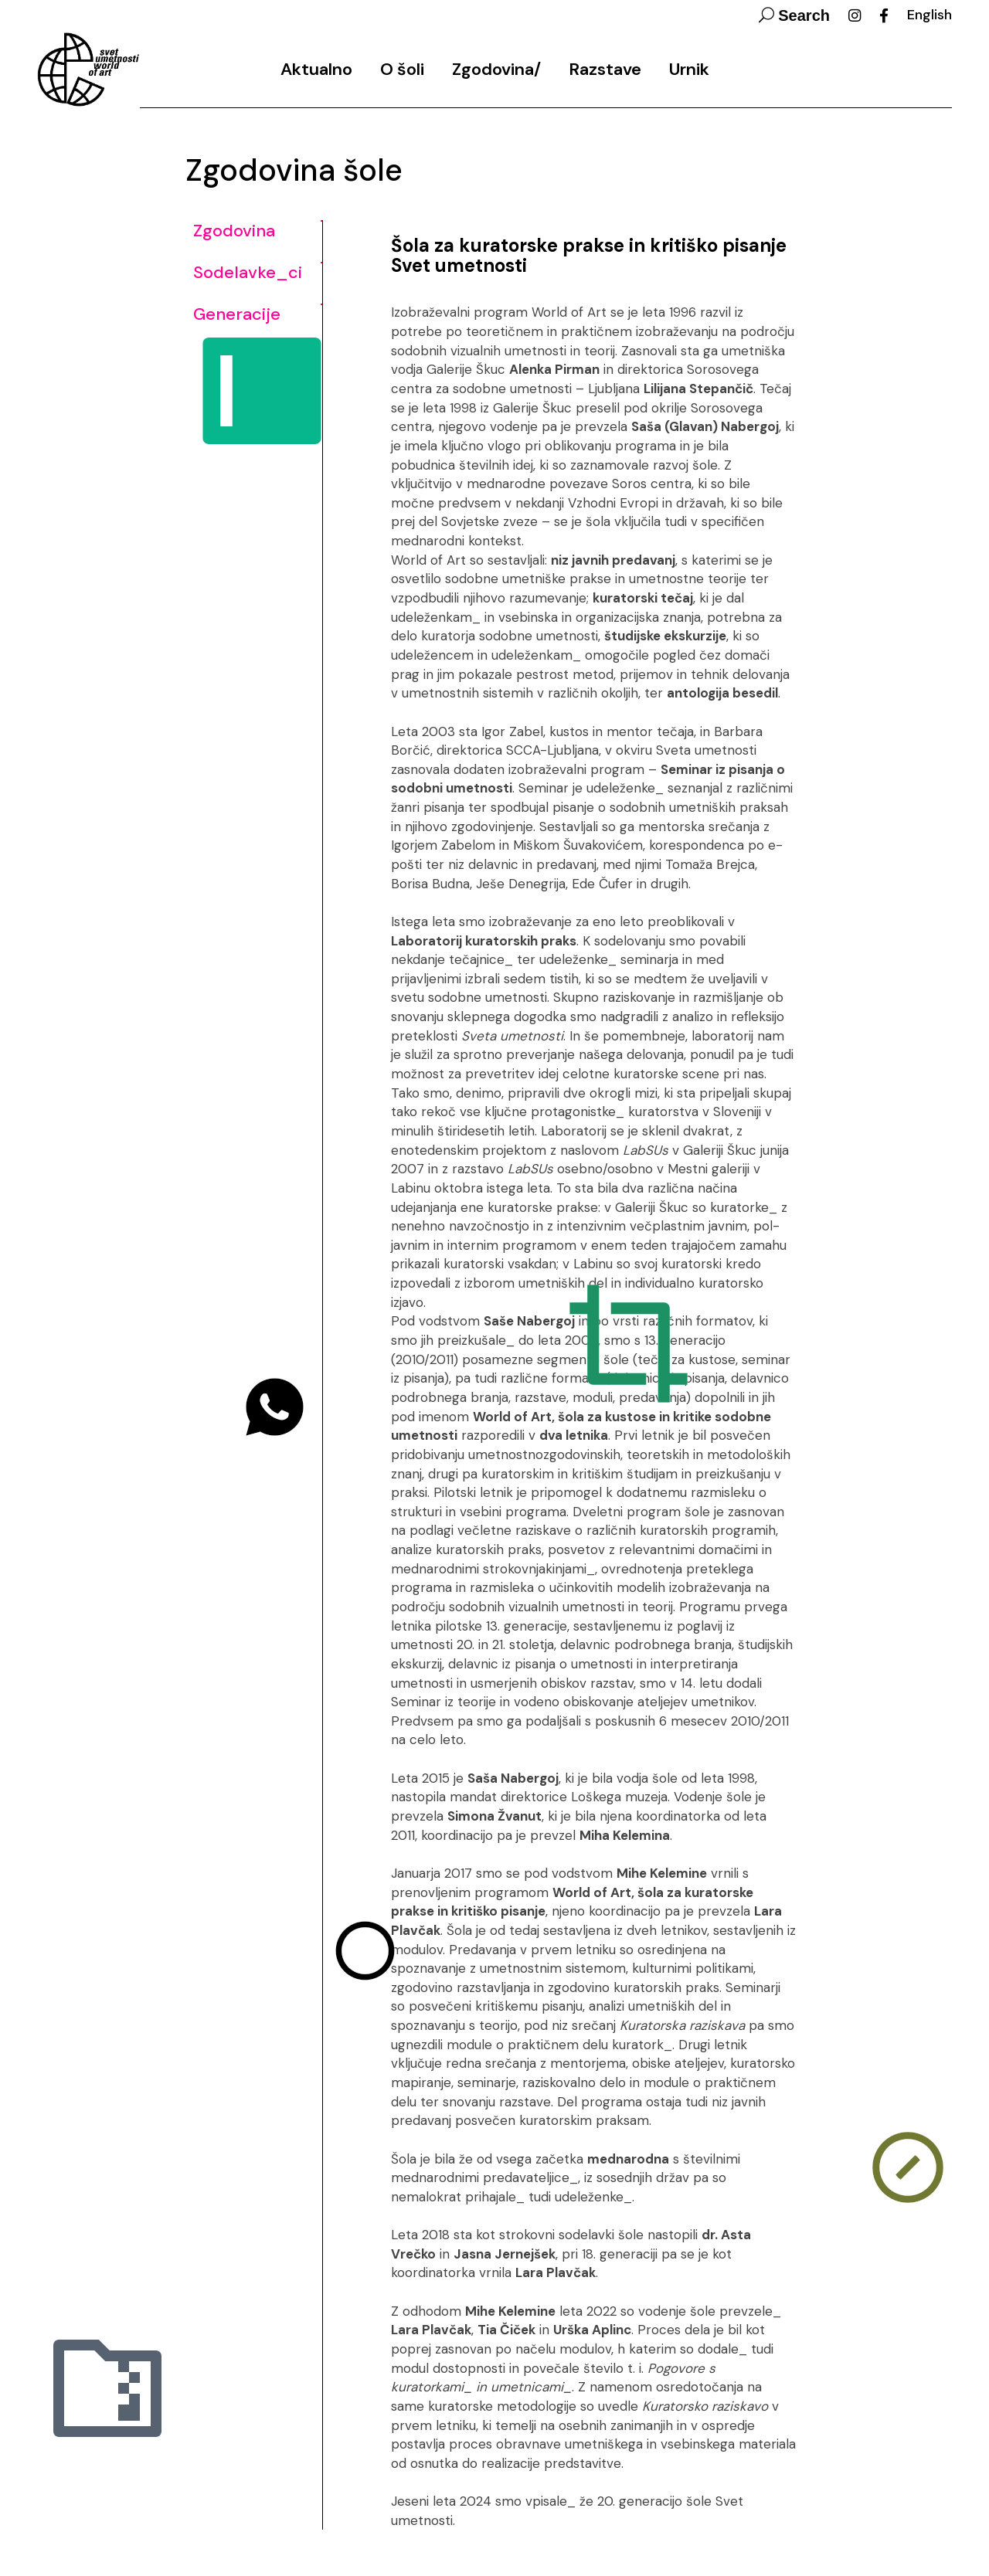  I want to click on crop an image or photo, so click(628, 1343).